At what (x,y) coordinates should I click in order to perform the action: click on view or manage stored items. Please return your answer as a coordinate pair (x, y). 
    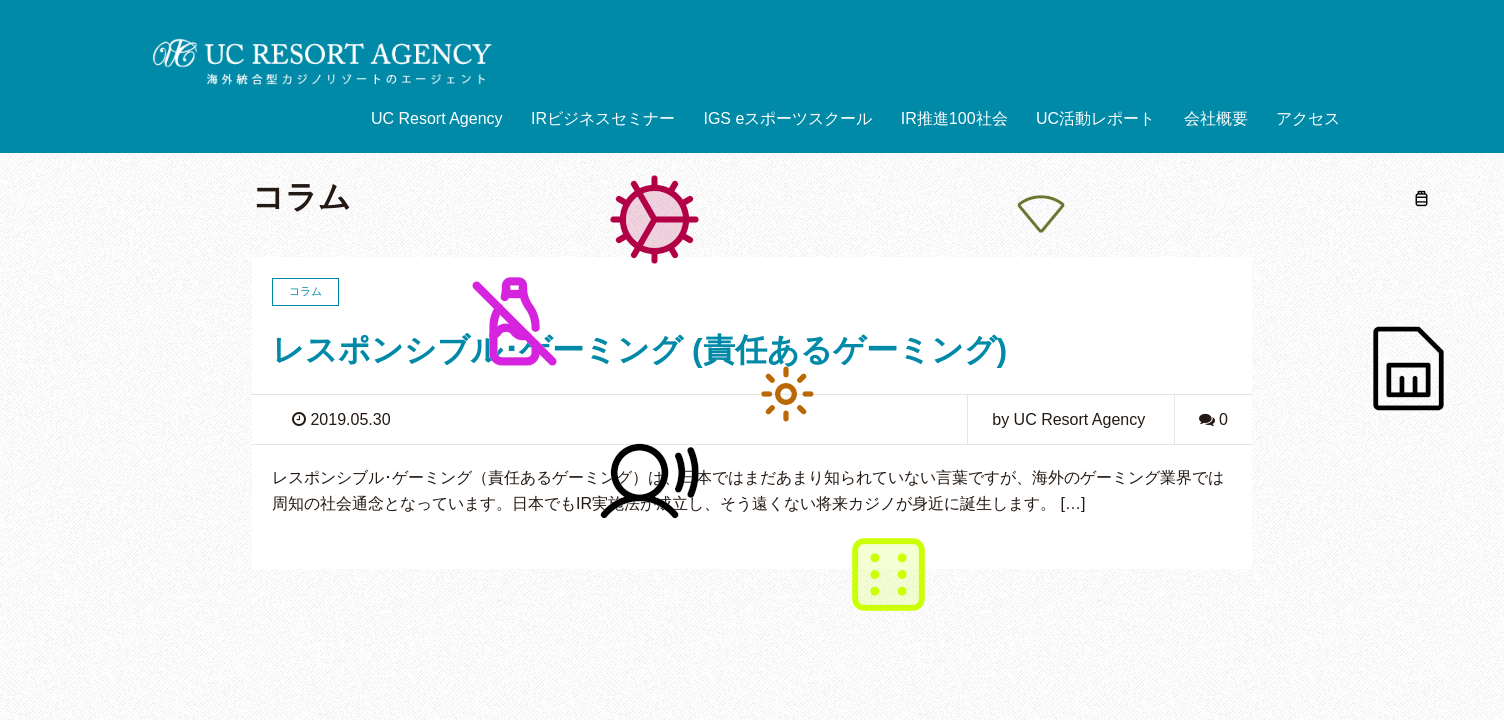
    Looking at the image, I should click on (1421, 198).